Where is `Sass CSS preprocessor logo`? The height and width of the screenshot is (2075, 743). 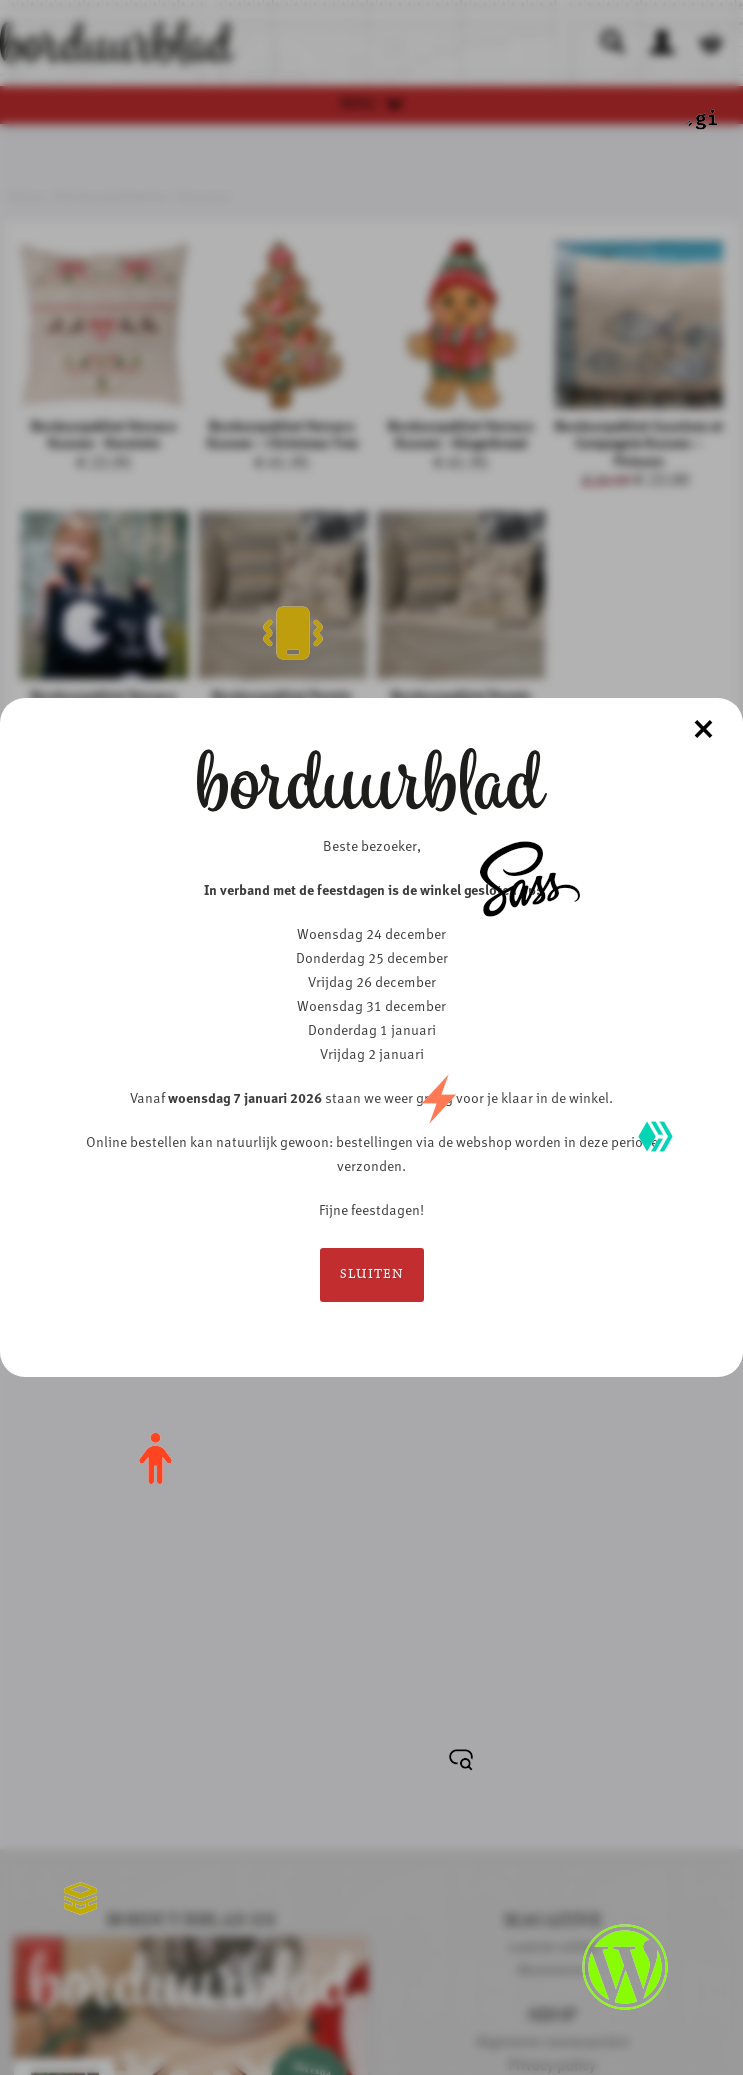
Sass CSS preprocessor logo is located at coordinates (530, 879).